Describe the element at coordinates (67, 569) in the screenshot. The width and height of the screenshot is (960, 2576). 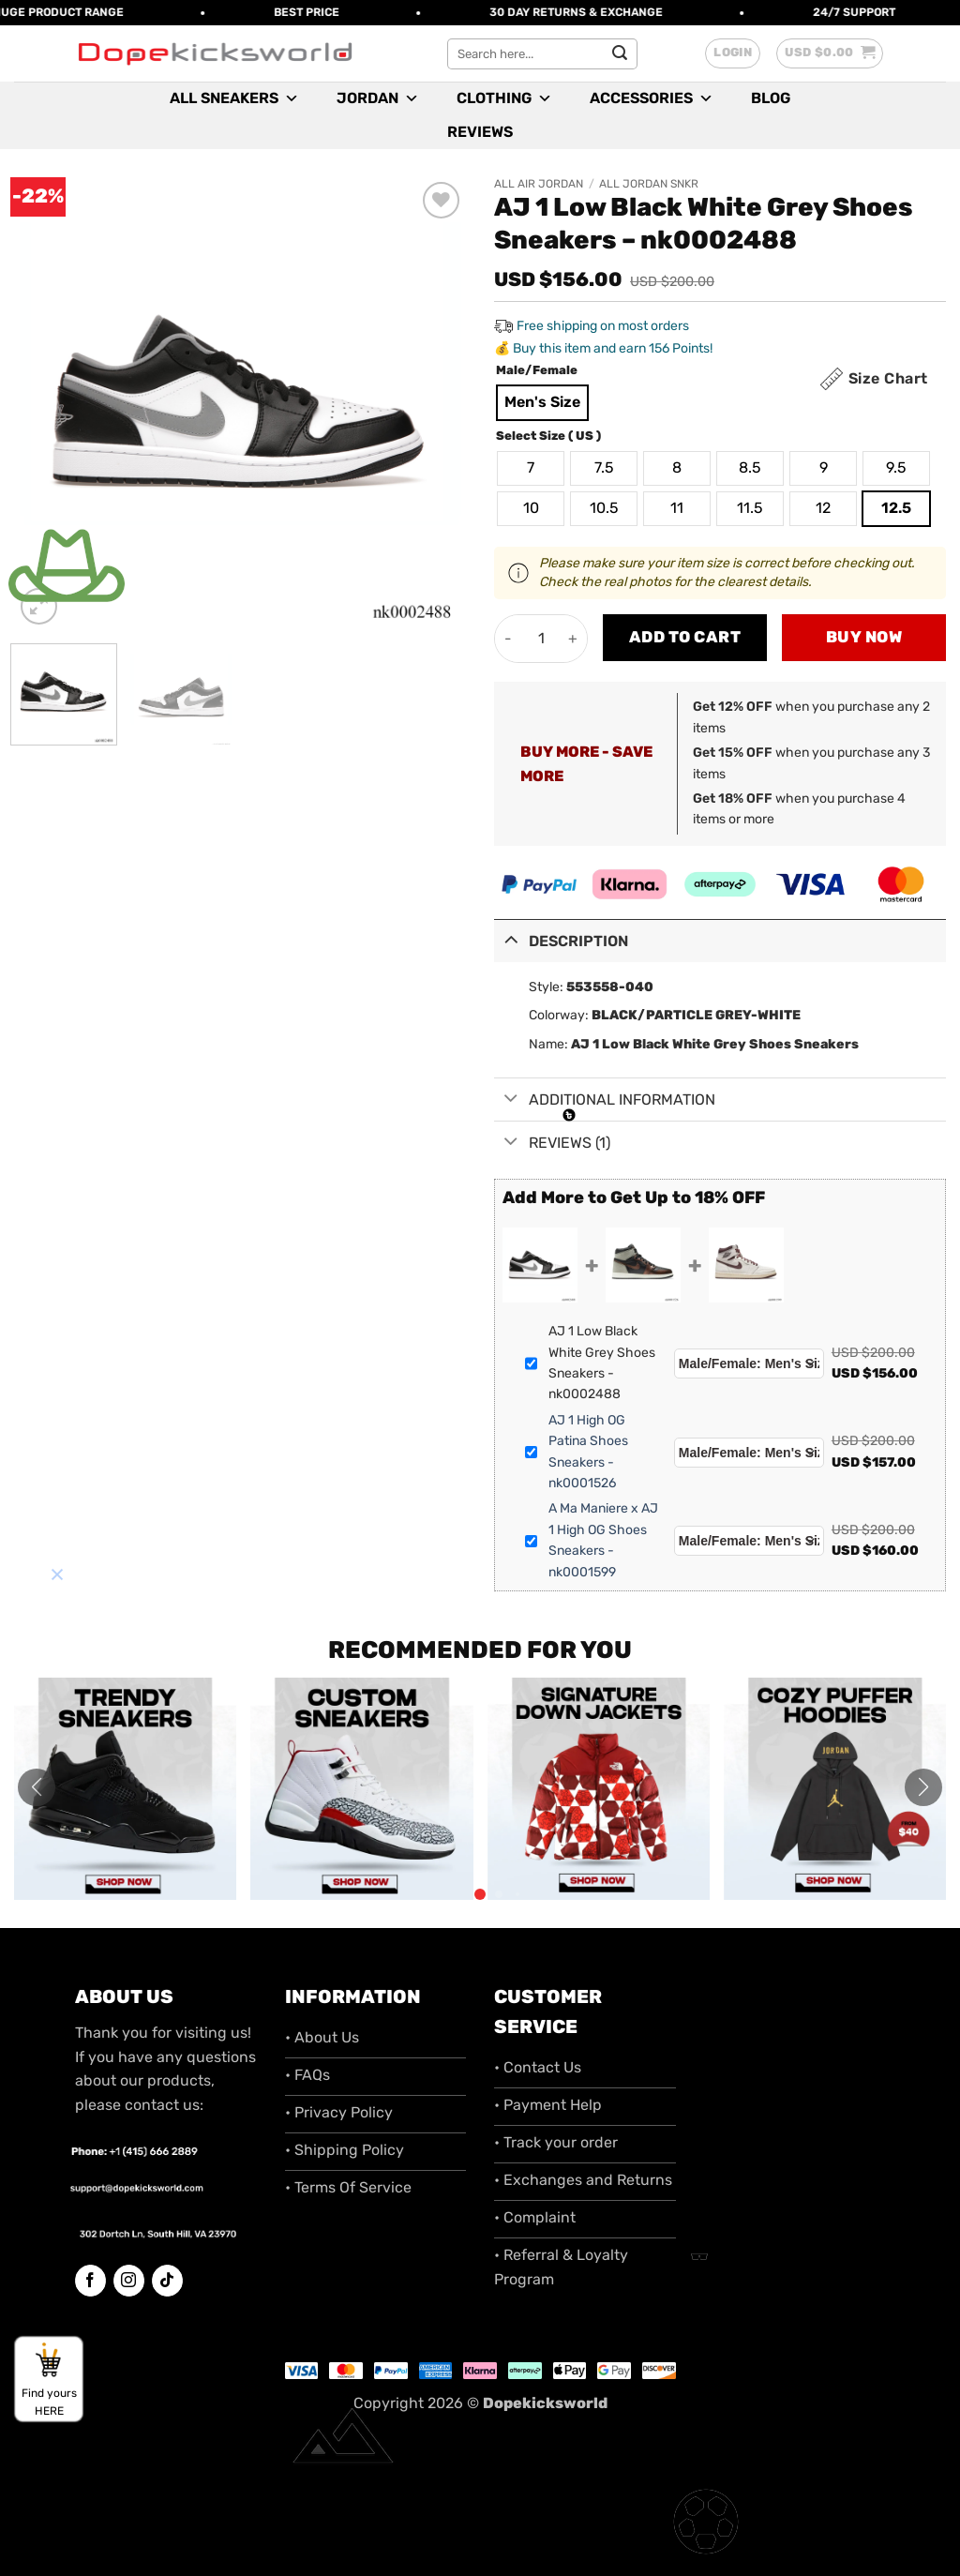
I see `select cowboy hat avatar or profile accessory` at that location.